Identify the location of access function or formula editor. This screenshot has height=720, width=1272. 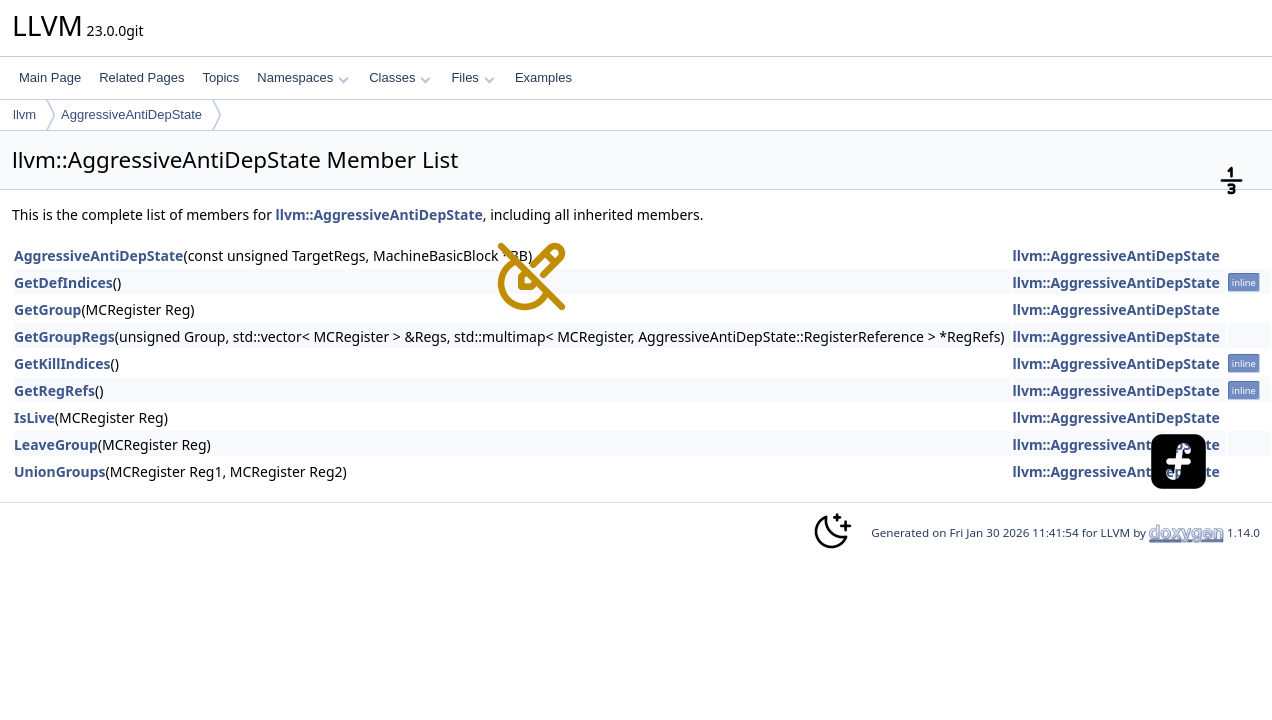
(1178, 461).